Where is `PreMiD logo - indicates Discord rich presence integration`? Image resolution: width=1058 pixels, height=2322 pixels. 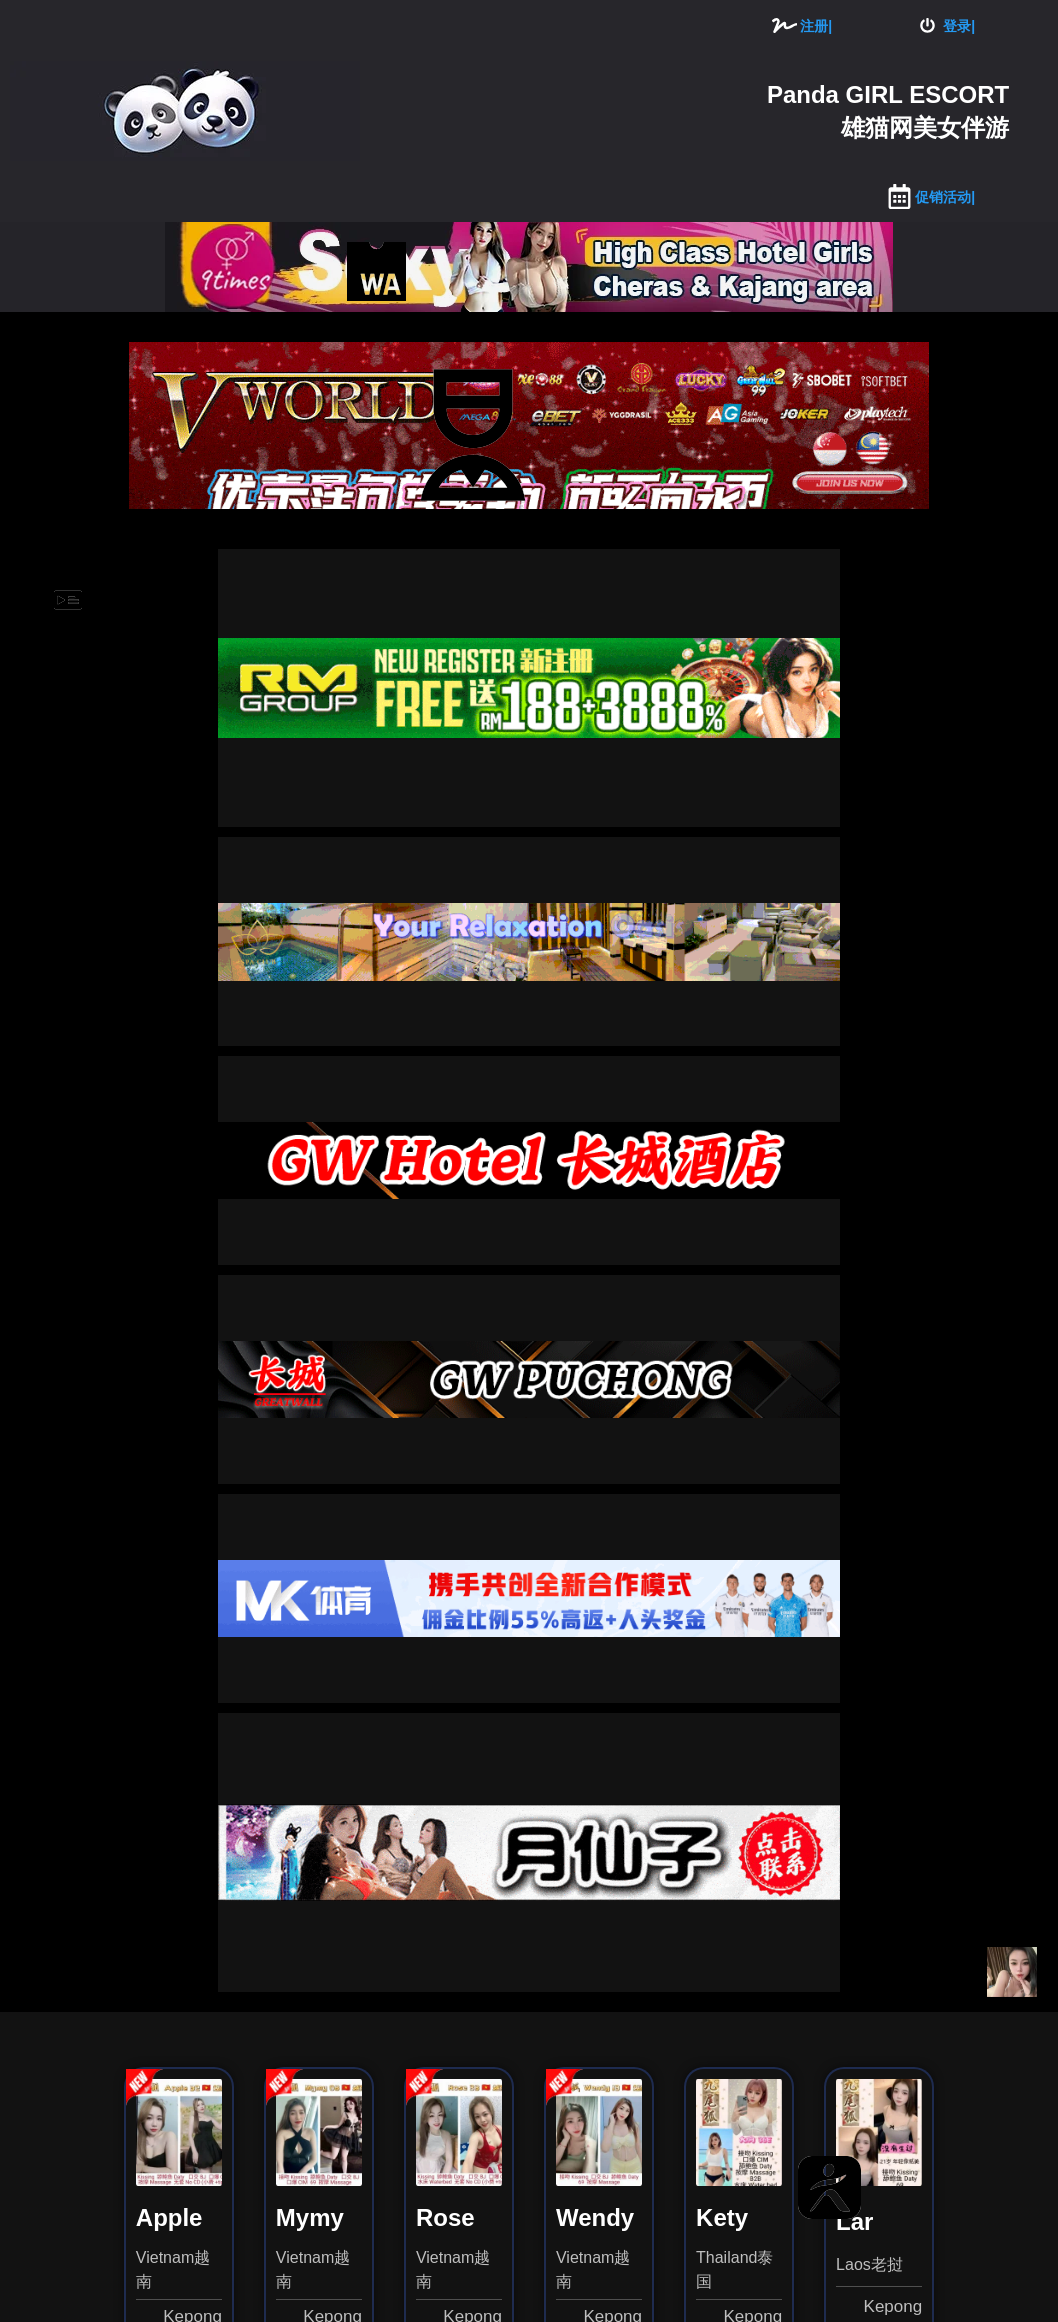 PreMiD logo - indicates Discord rich presence integration is located at coordinates (68, 600).